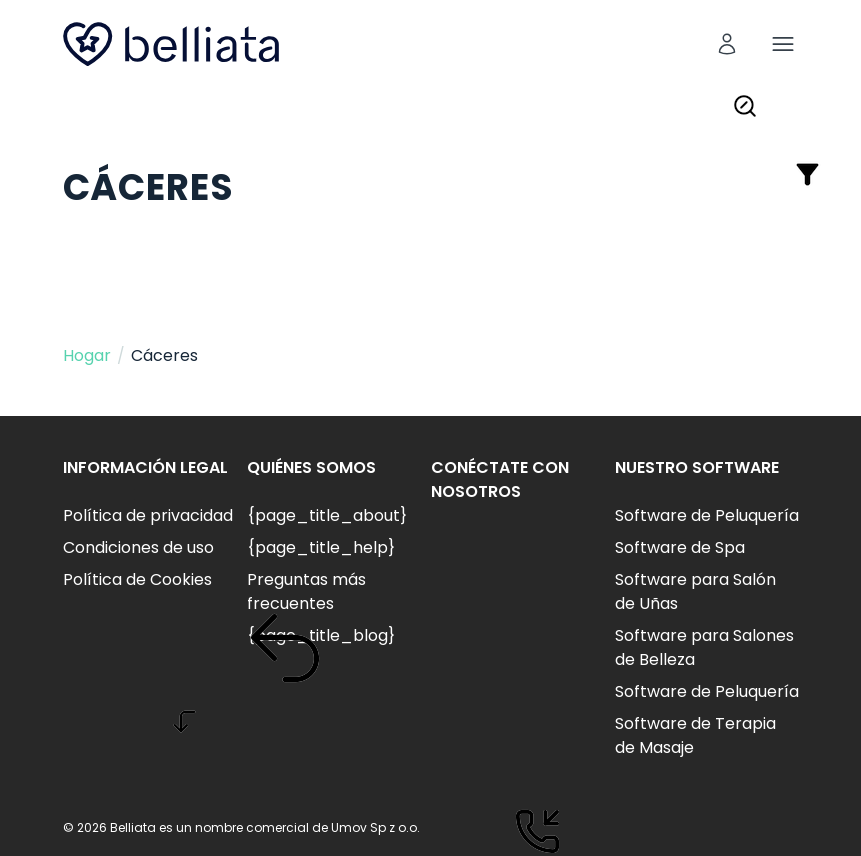 This screenshot has height=856, width=861. Describe the element at coordinates (807, 174) in the screenshot. I see `filter or sort content` at that location.